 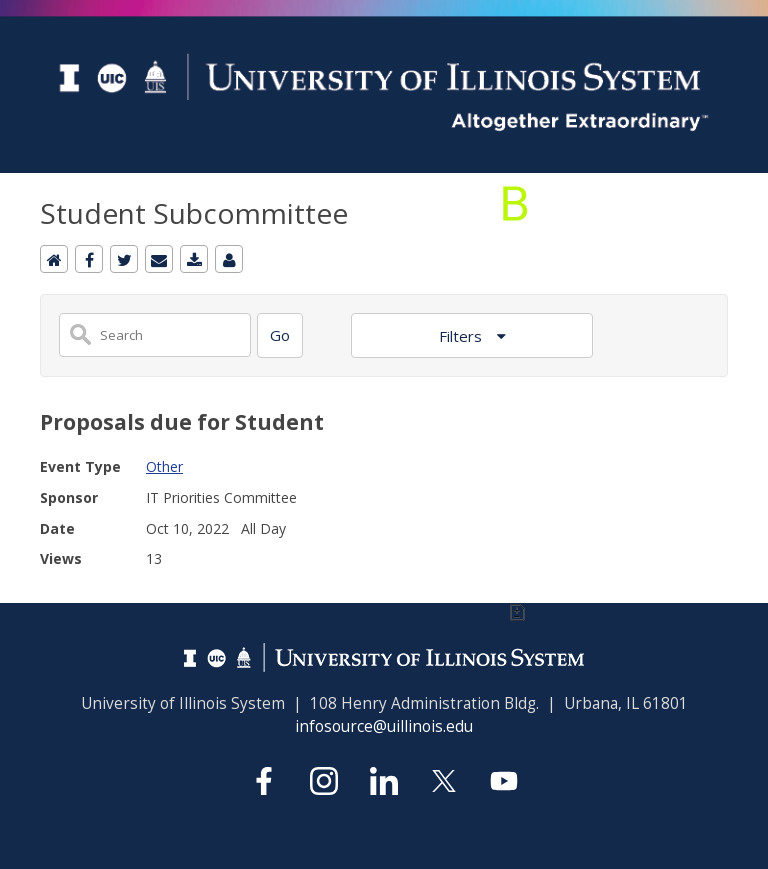 I want to click on request changes on a code review, so click(x=517, y=612).